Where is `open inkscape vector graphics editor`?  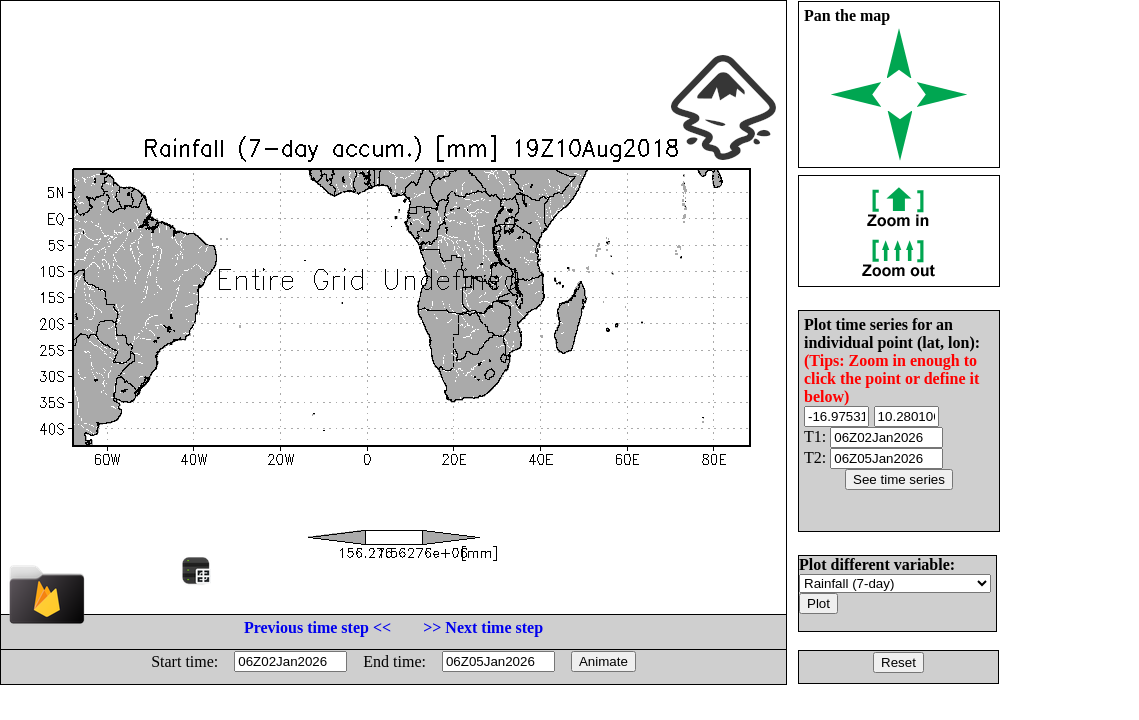
open inkscape vector graphics editor is located at coordinates (723, 107).